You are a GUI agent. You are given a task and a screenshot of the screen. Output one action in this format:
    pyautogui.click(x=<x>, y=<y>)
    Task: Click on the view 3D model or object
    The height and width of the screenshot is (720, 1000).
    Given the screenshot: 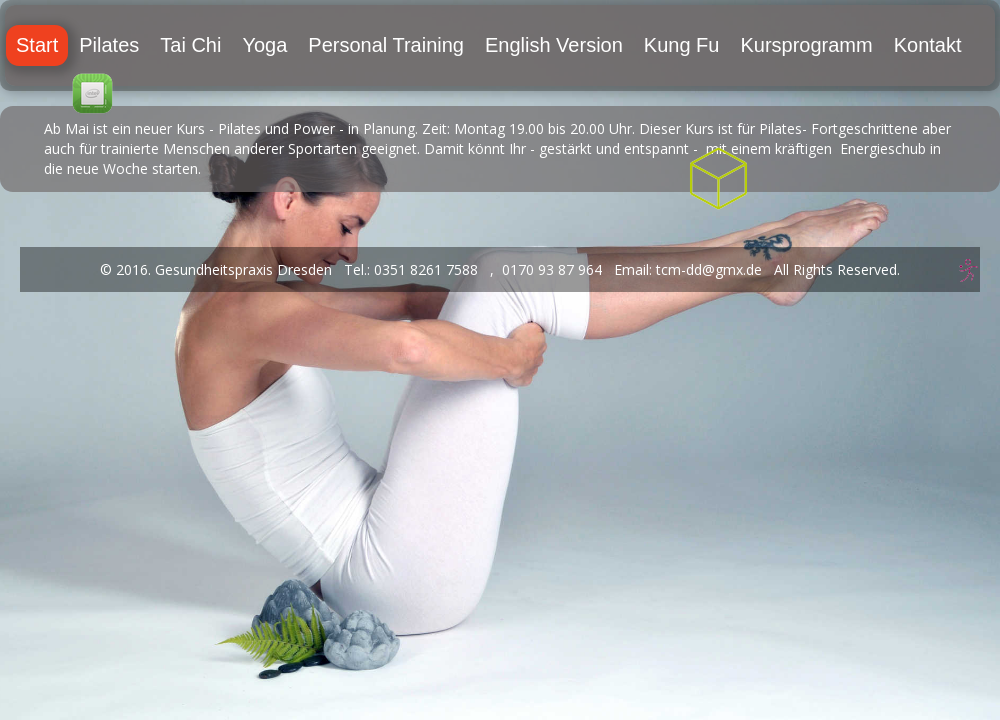 What is the action you would take?
    pyautogui.click(x=718, y=178)
    